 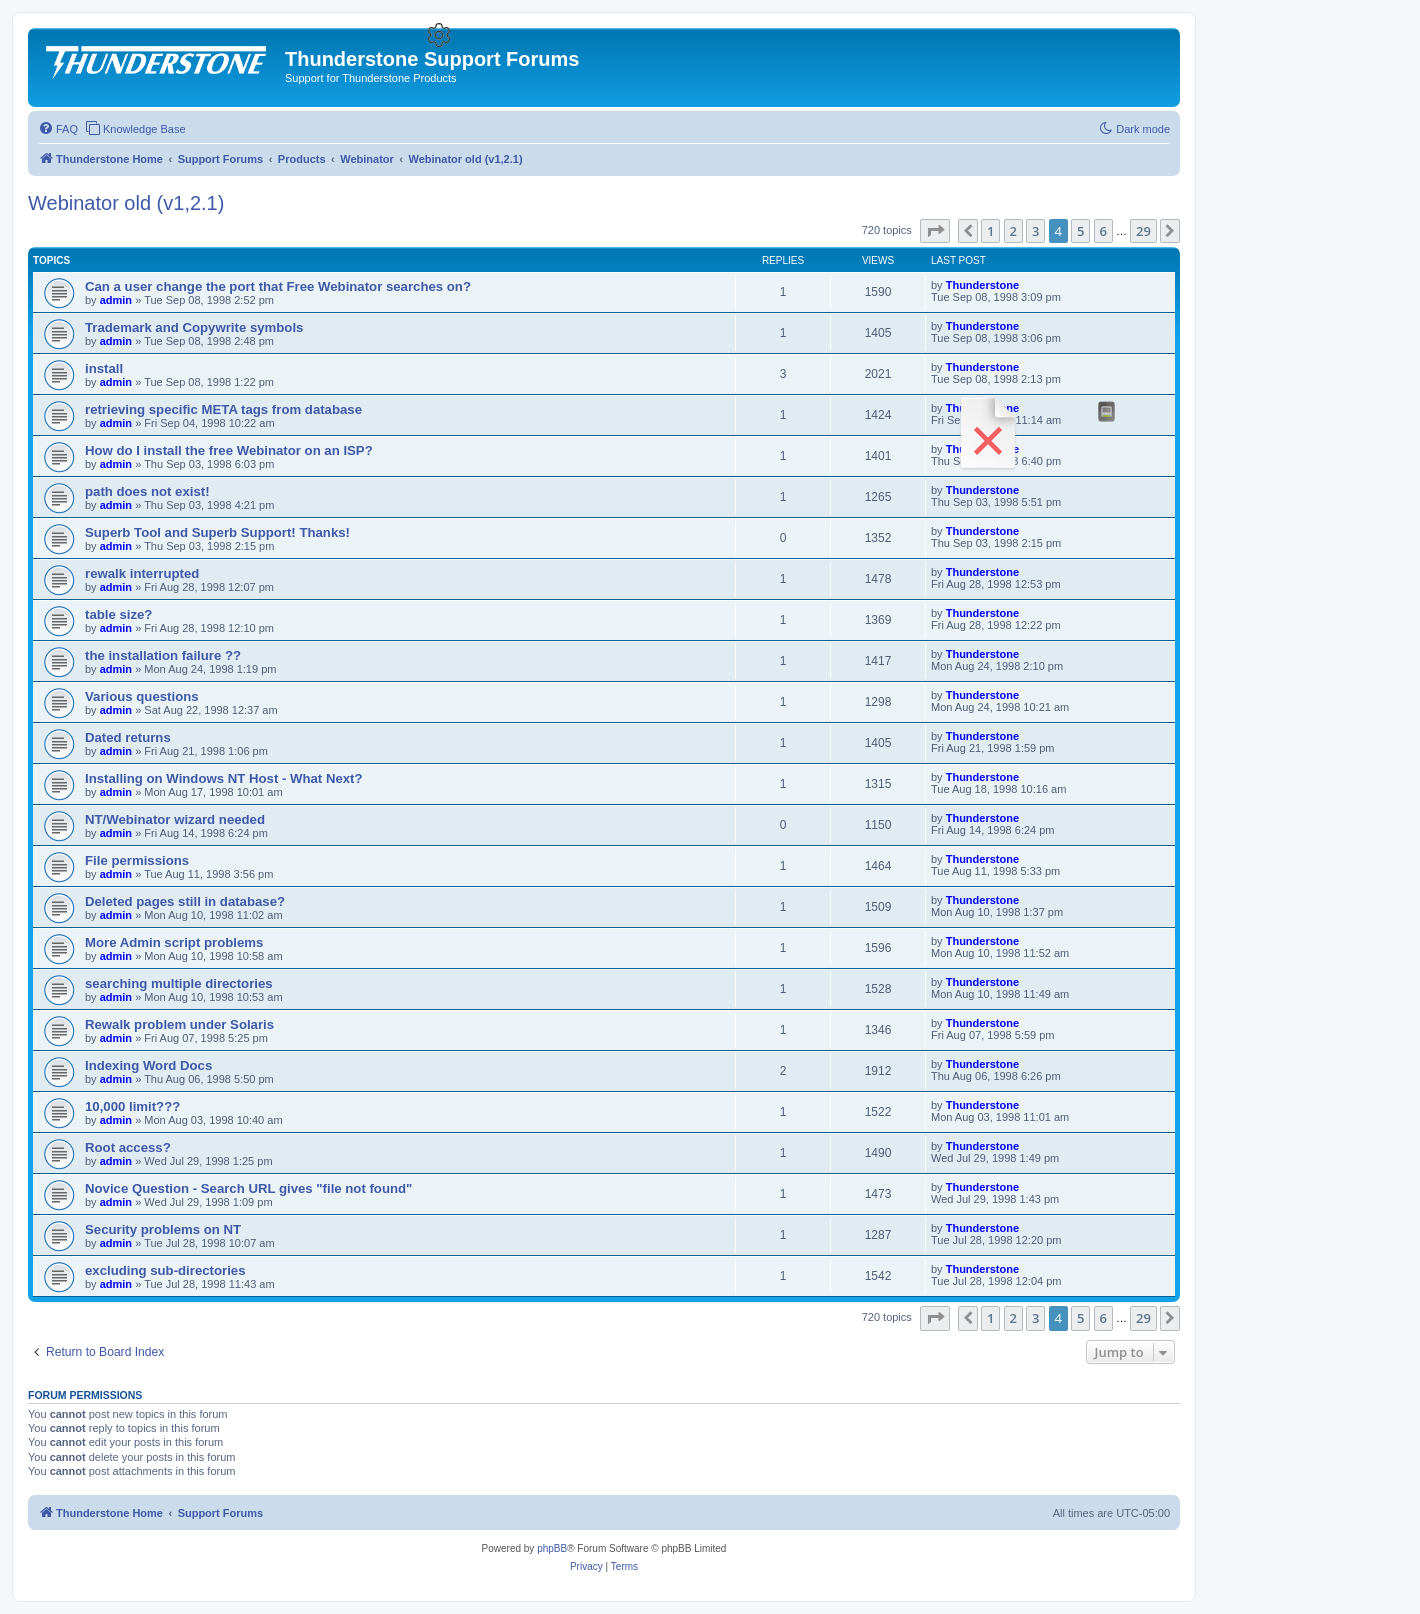 What do you see at coordinates (988, 434) in the screenshot?
I see `a broken or invalid symbolic link file` at bounding box center [988, 434].